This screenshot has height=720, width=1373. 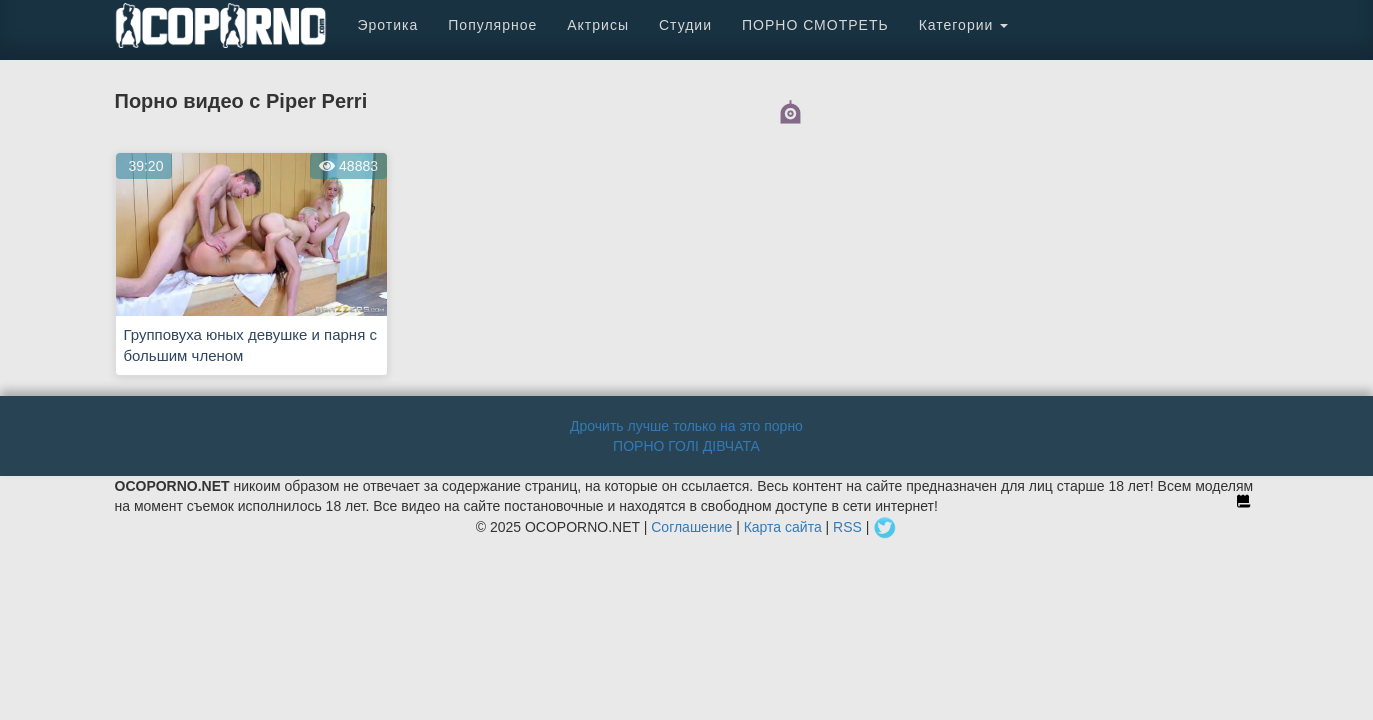 I want to click on view purchase receipt or transaction history, so click(x=1243, y=501).